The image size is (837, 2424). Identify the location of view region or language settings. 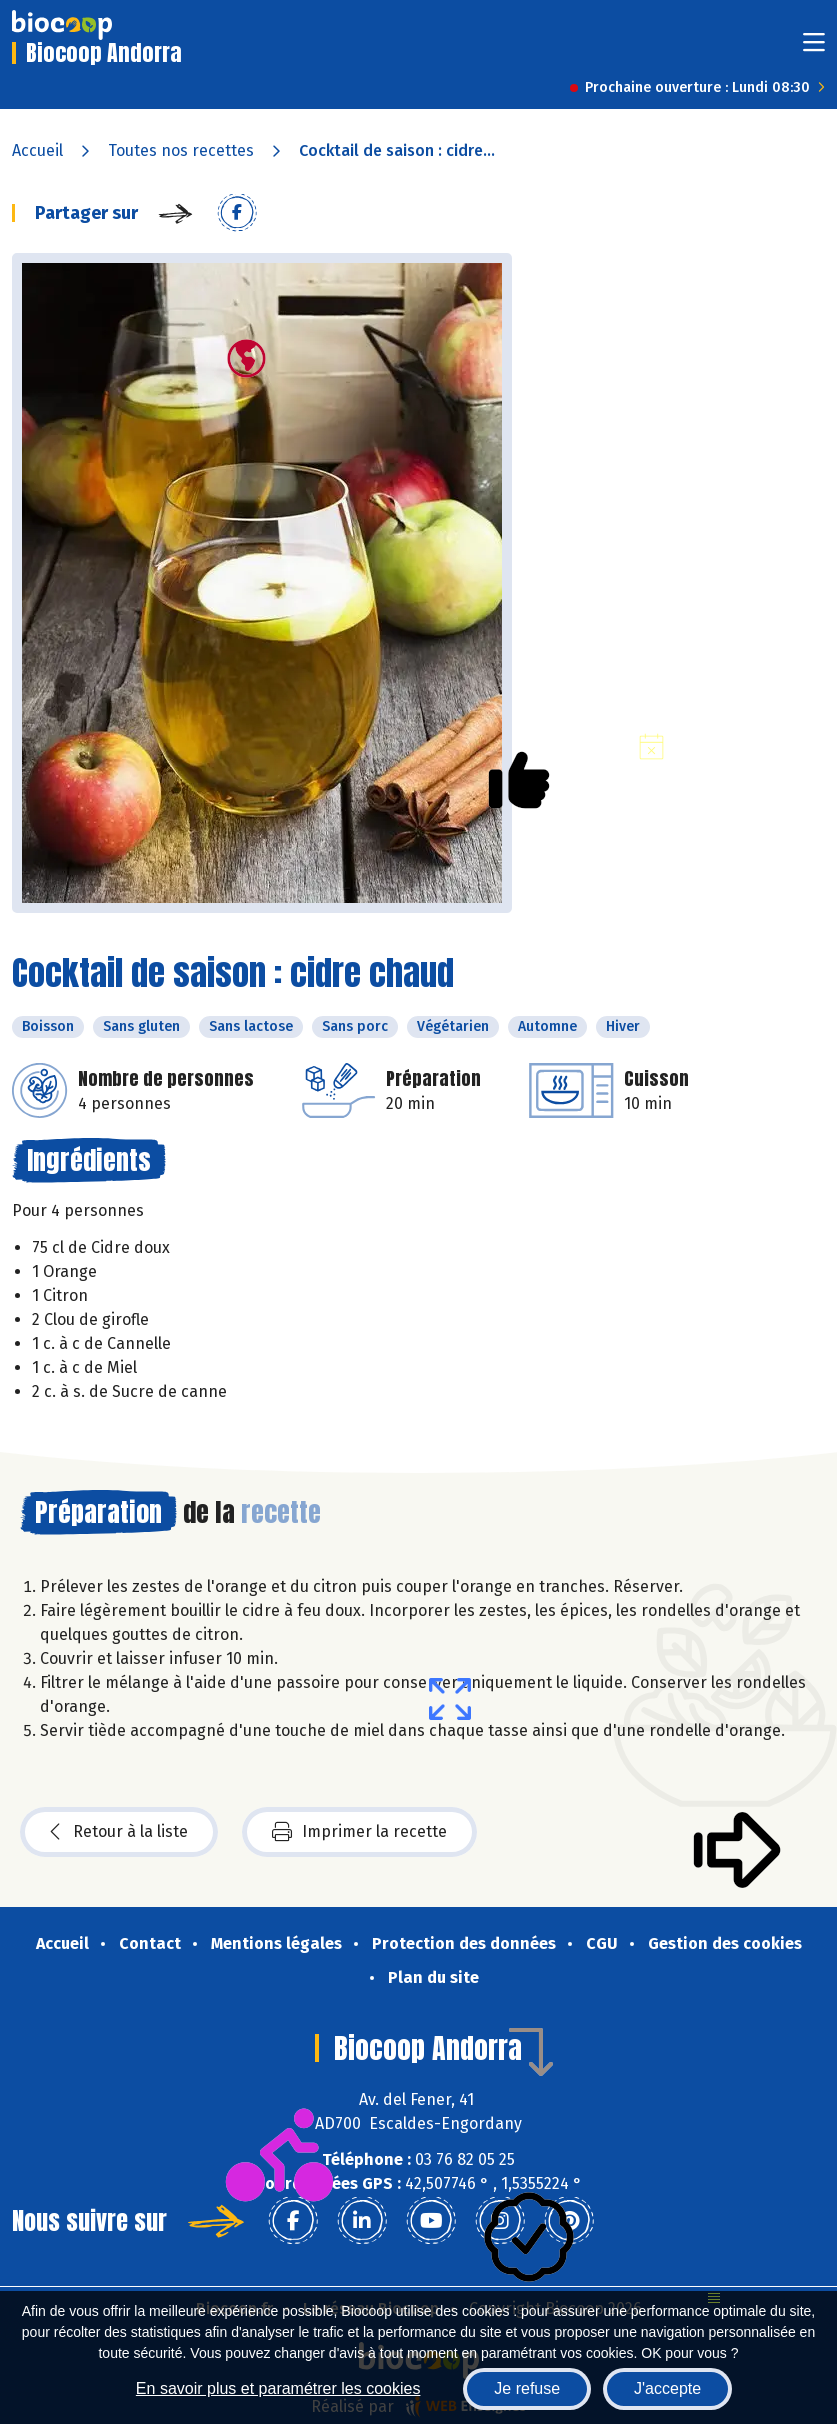
(246, 358).